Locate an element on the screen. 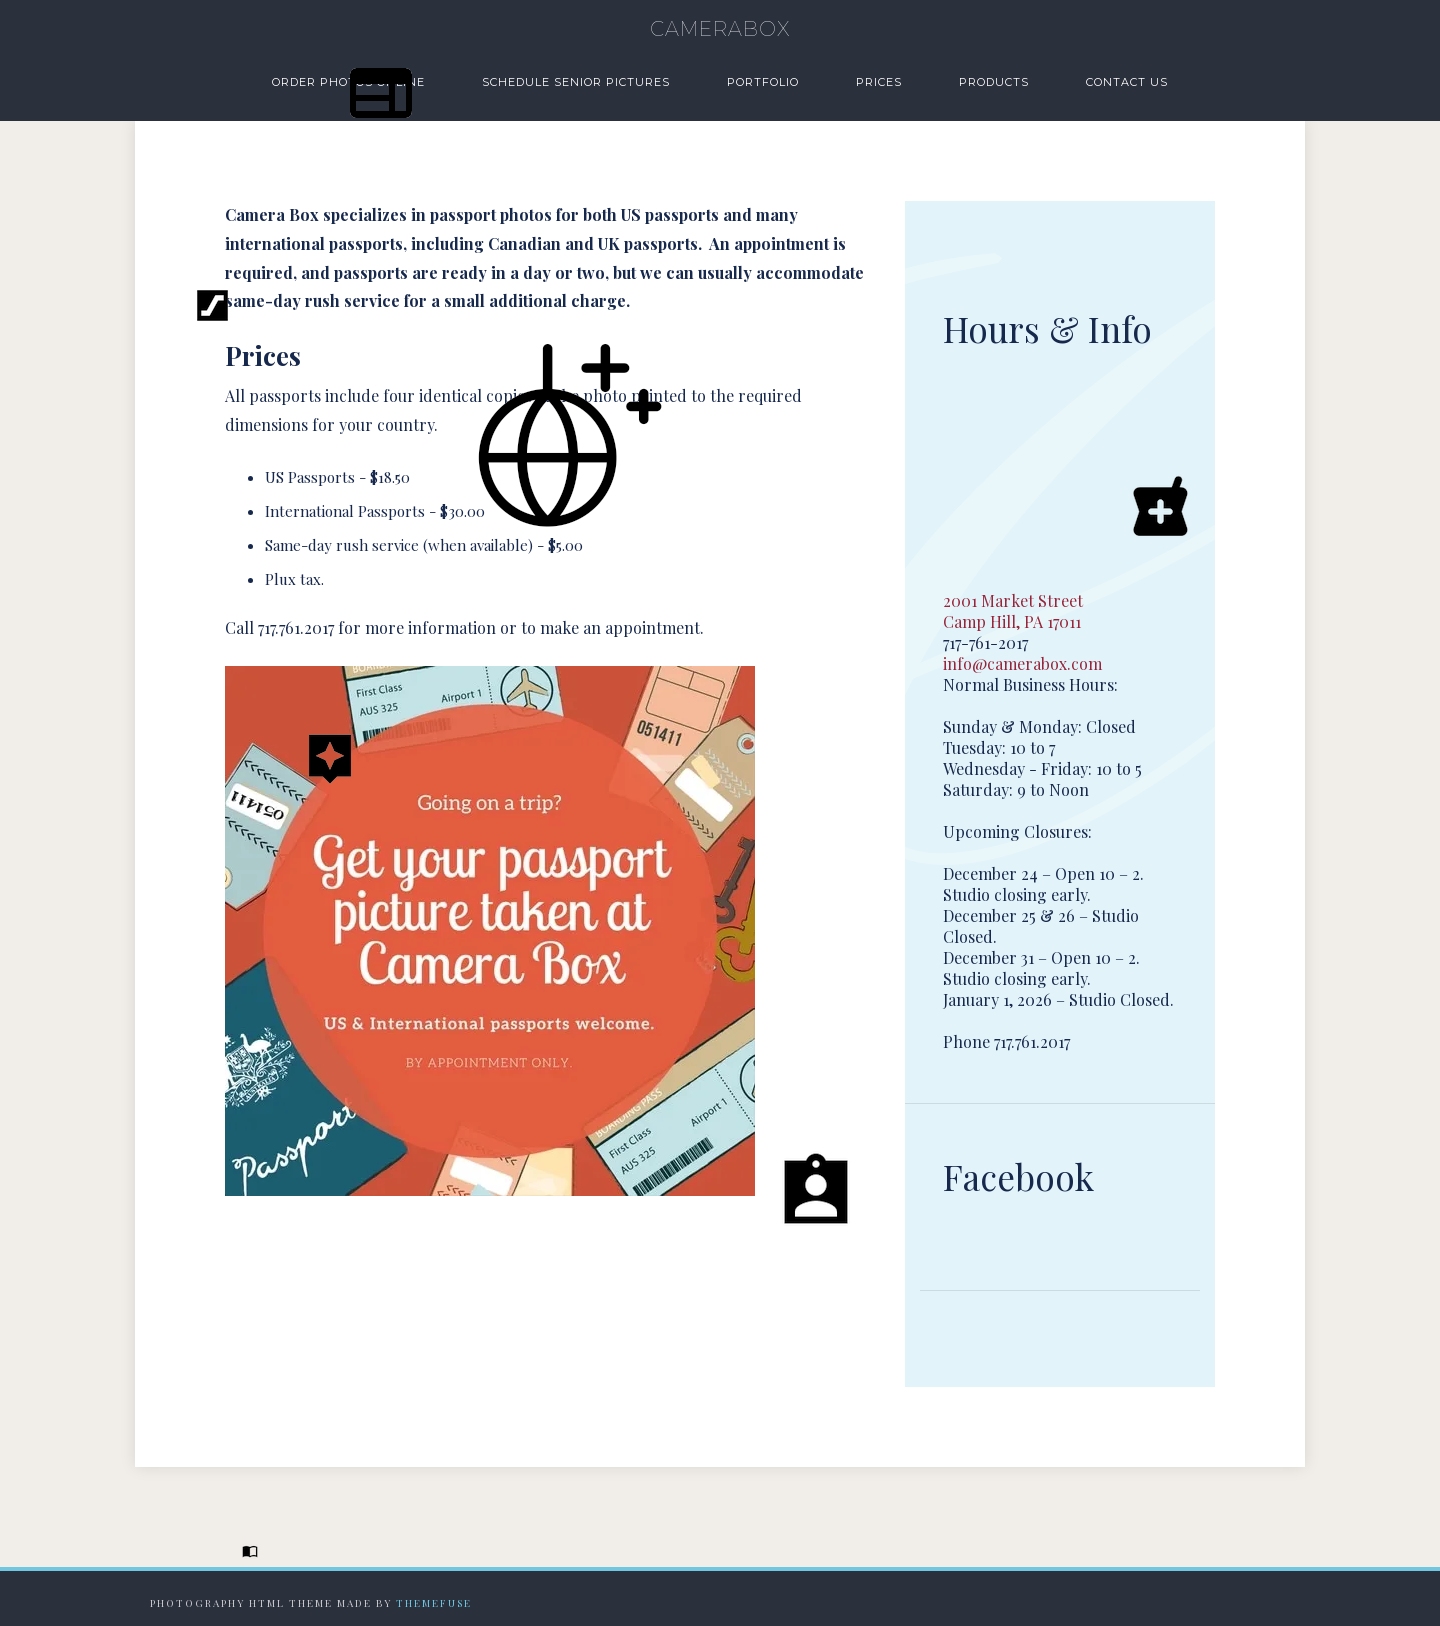 This screenshot has width=1440, height=1626. import contacts from address book is located at coordinates (250, 1551).